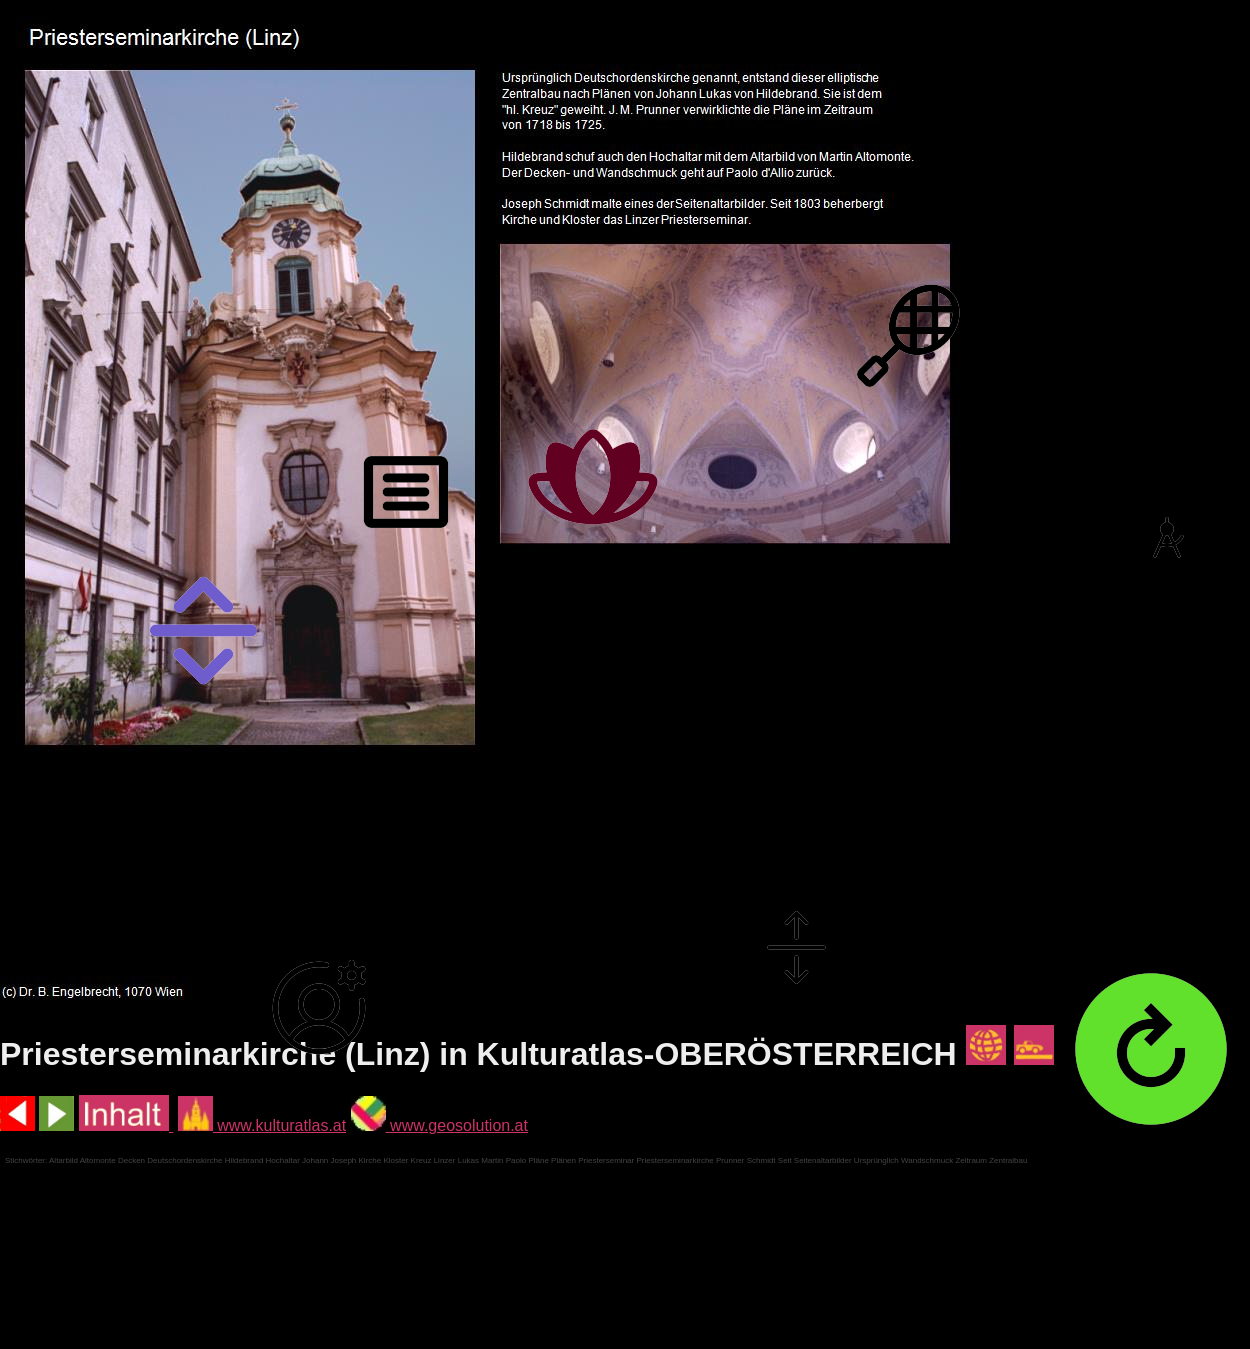 This screenshot has width=1250, height=1349. Describe the element at coordinates (203, 630) in the screenshot. I see `insert a horizontal divider between content sections` at that location.